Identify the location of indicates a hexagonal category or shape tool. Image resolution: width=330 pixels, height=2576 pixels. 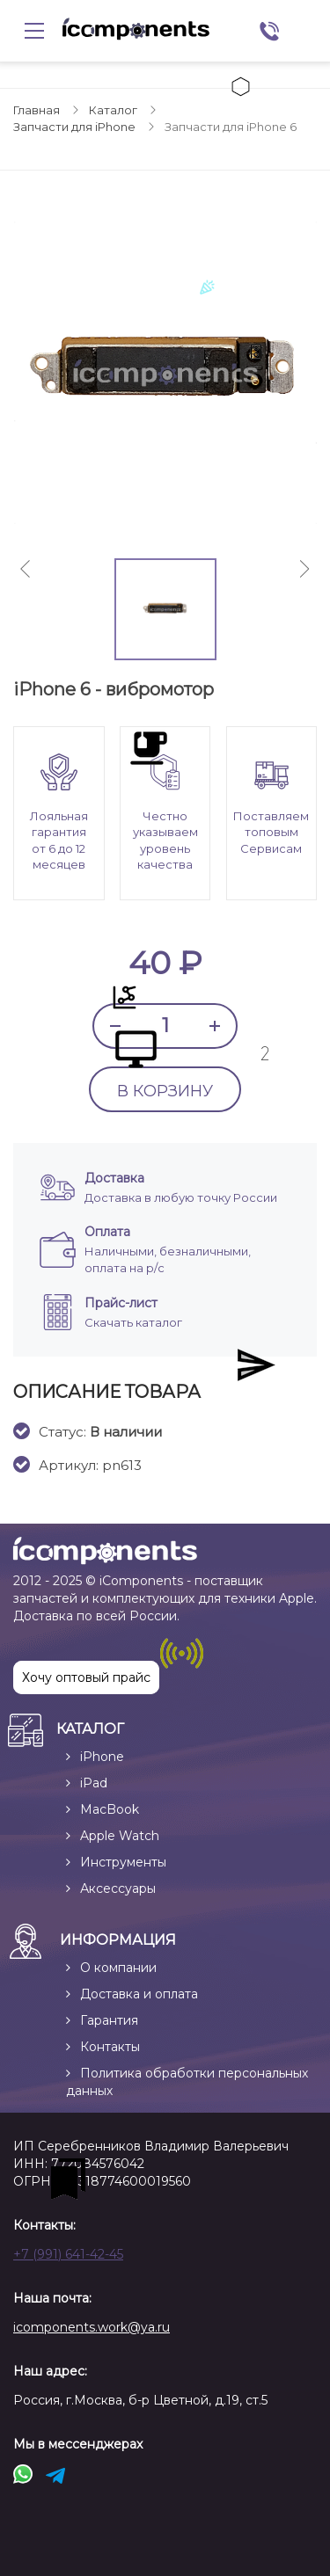
(240, 86).